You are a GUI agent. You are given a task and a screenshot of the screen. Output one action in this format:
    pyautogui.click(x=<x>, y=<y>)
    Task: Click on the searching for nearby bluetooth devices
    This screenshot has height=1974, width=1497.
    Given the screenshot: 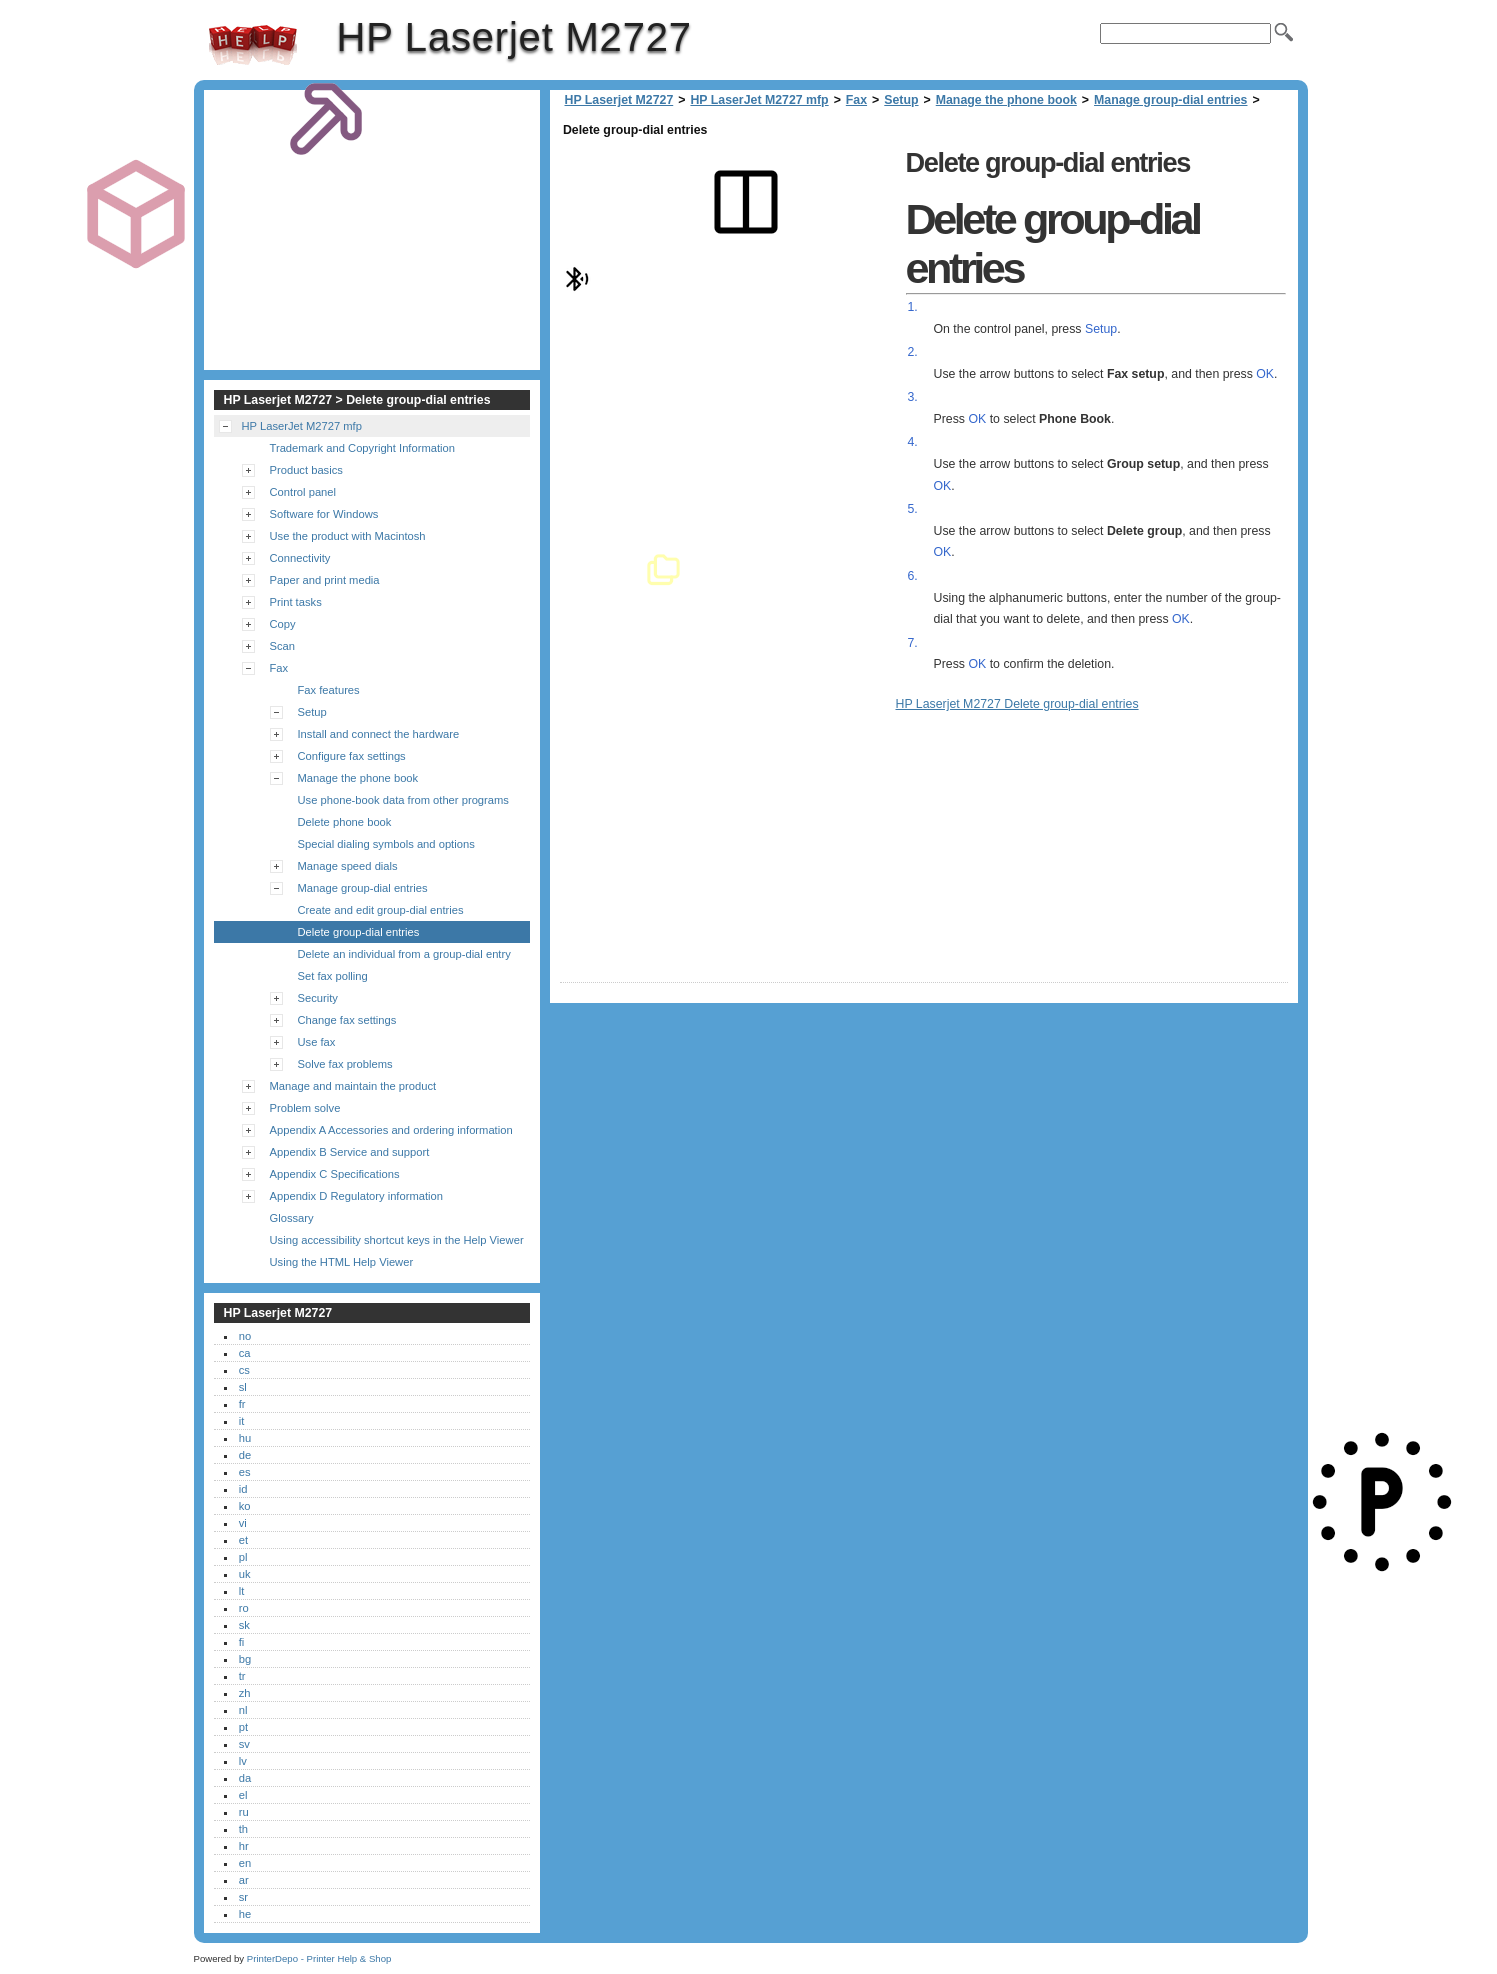 What is the action you would take?
    pyautogui.click(x=577, y=279)
    